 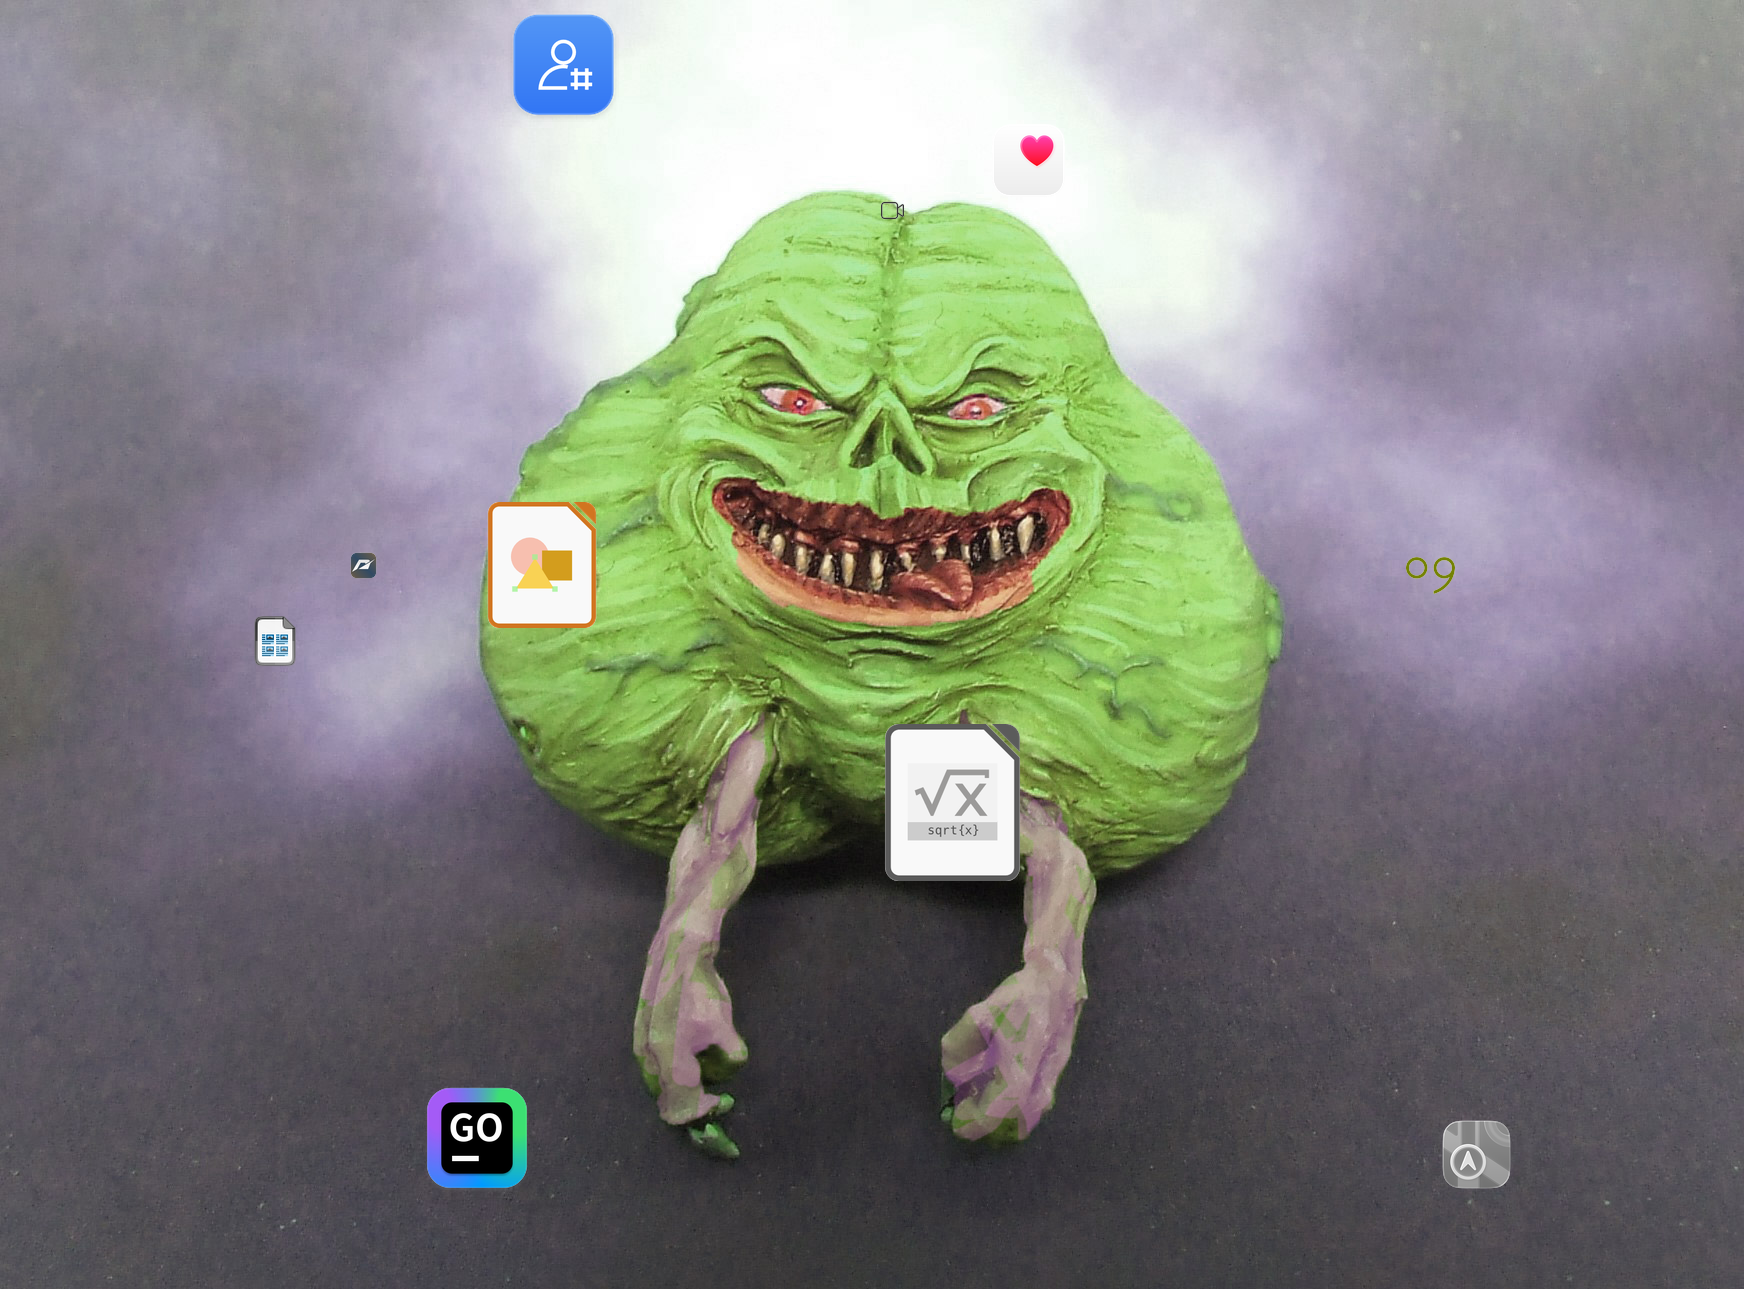 I want to click on open apple maps, so click(x=1476, y=1154).